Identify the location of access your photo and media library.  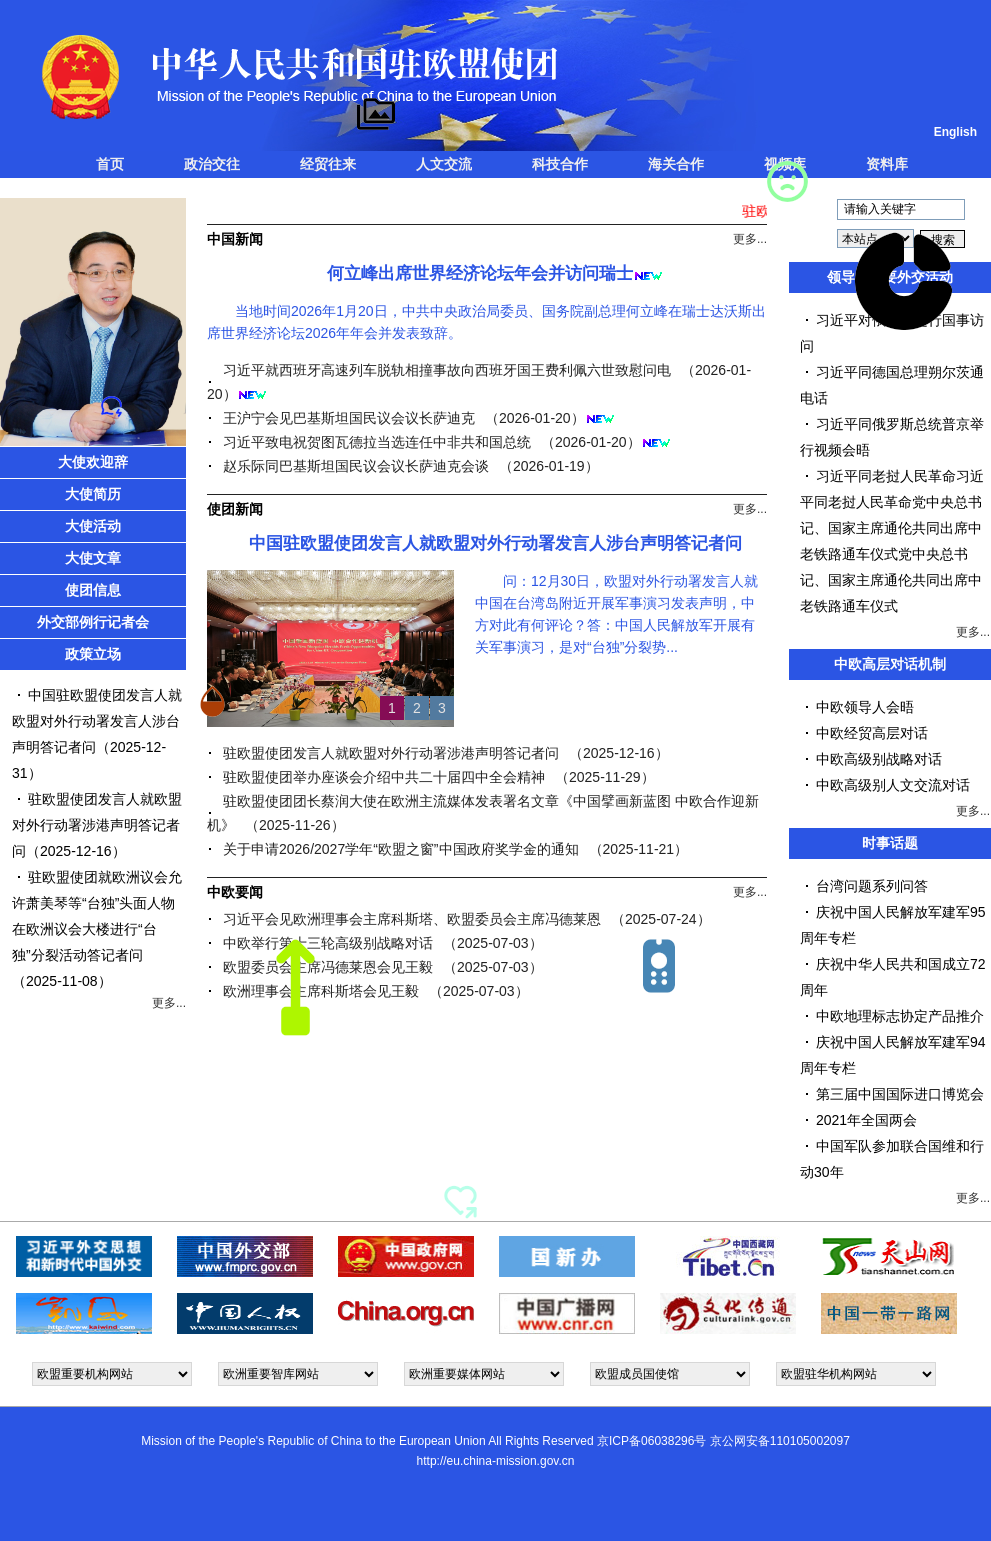
(376, 114).